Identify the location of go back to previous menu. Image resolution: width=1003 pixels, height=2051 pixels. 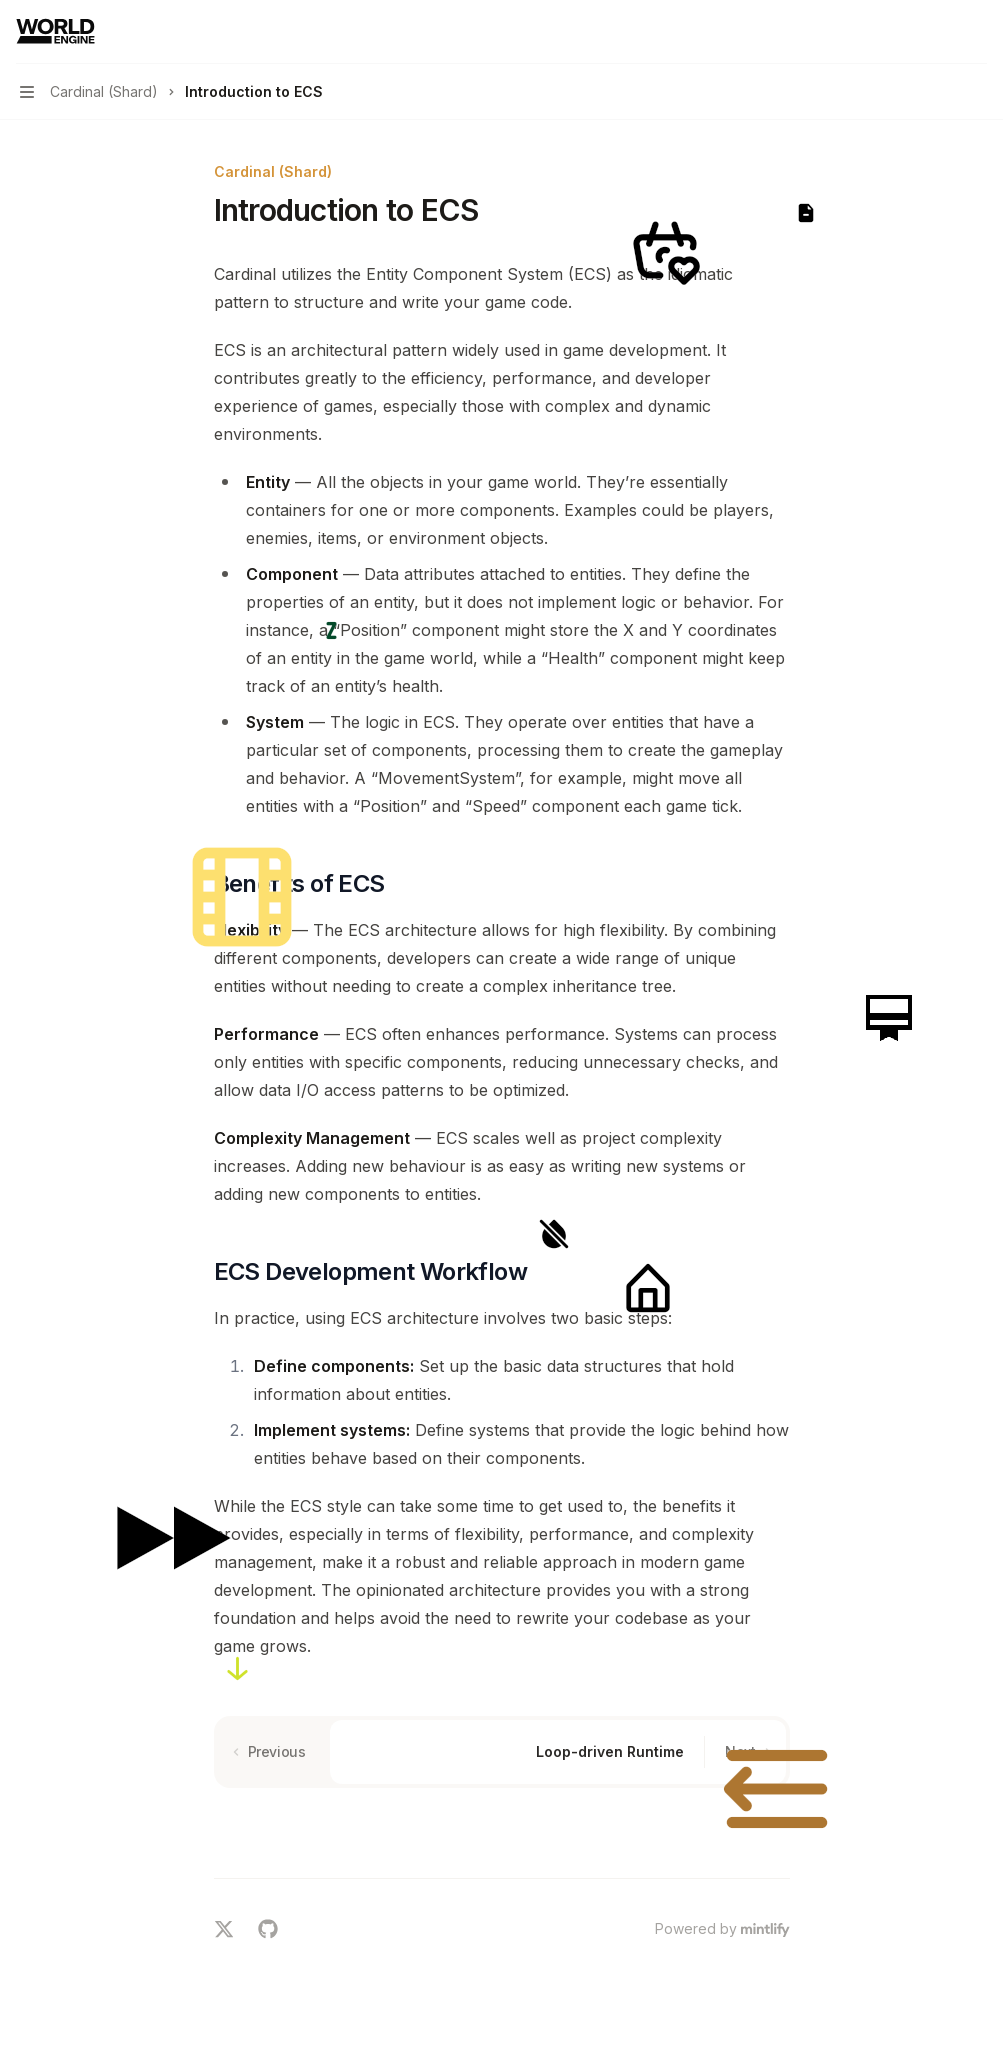
(777, 1789).